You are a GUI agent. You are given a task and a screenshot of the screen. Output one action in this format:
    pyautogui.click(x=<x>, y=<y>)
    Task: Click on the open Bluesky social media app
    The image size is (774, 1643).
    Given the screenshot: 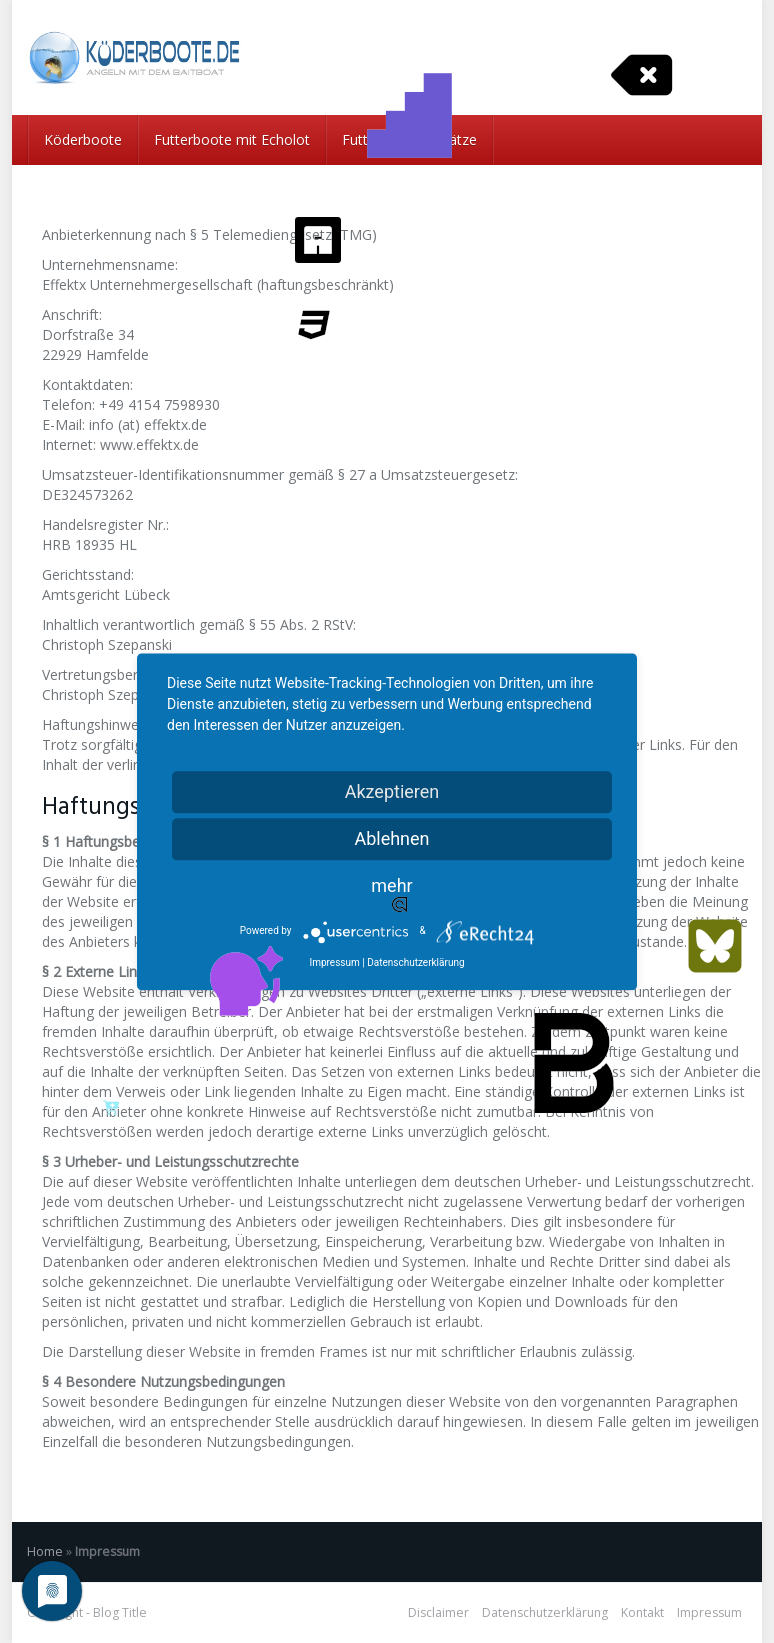 What is the action you would take?
    pyautogui.click(x=715, y=946)
    